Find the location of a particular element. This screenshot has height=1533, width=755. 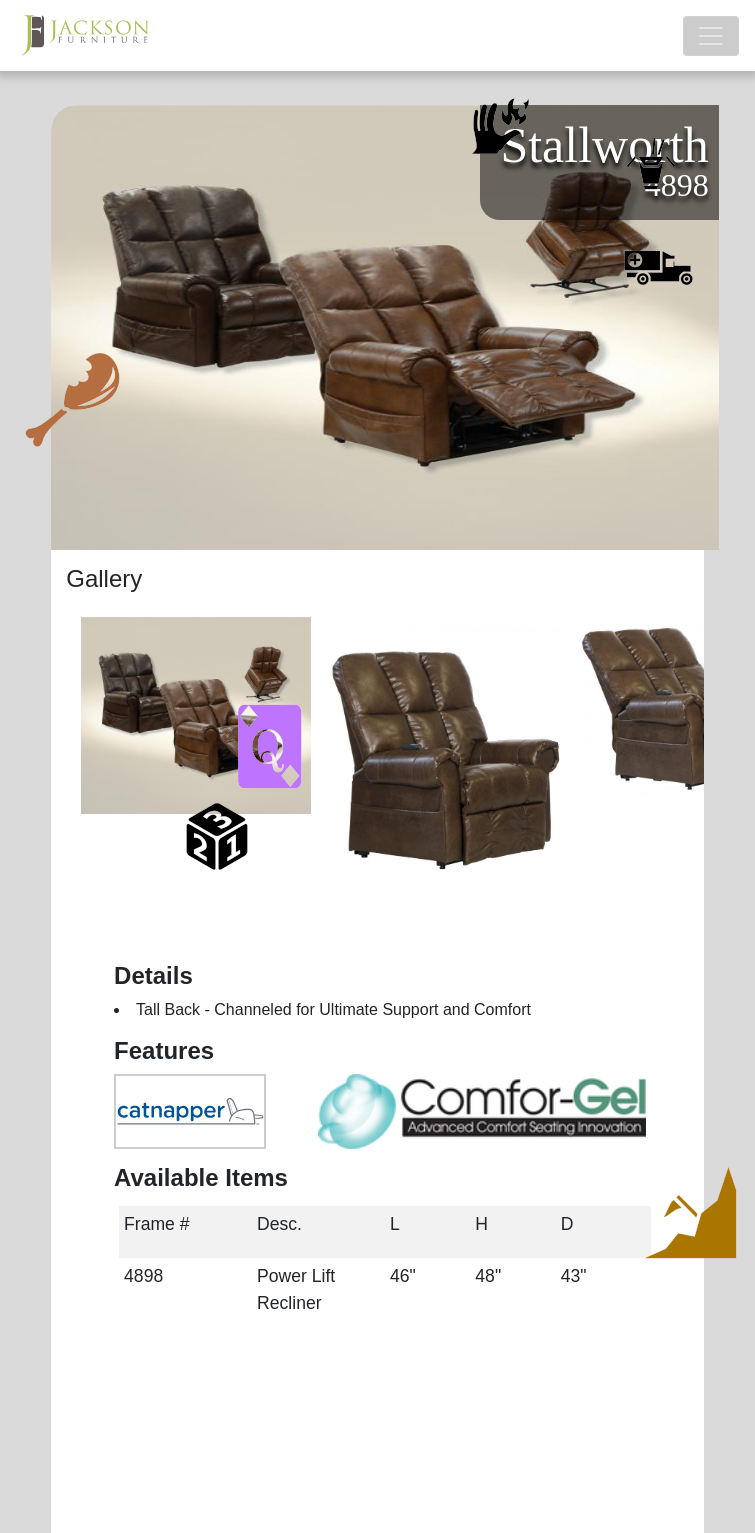

quick food or noodle delivery option is located at coordinates (651, 163).